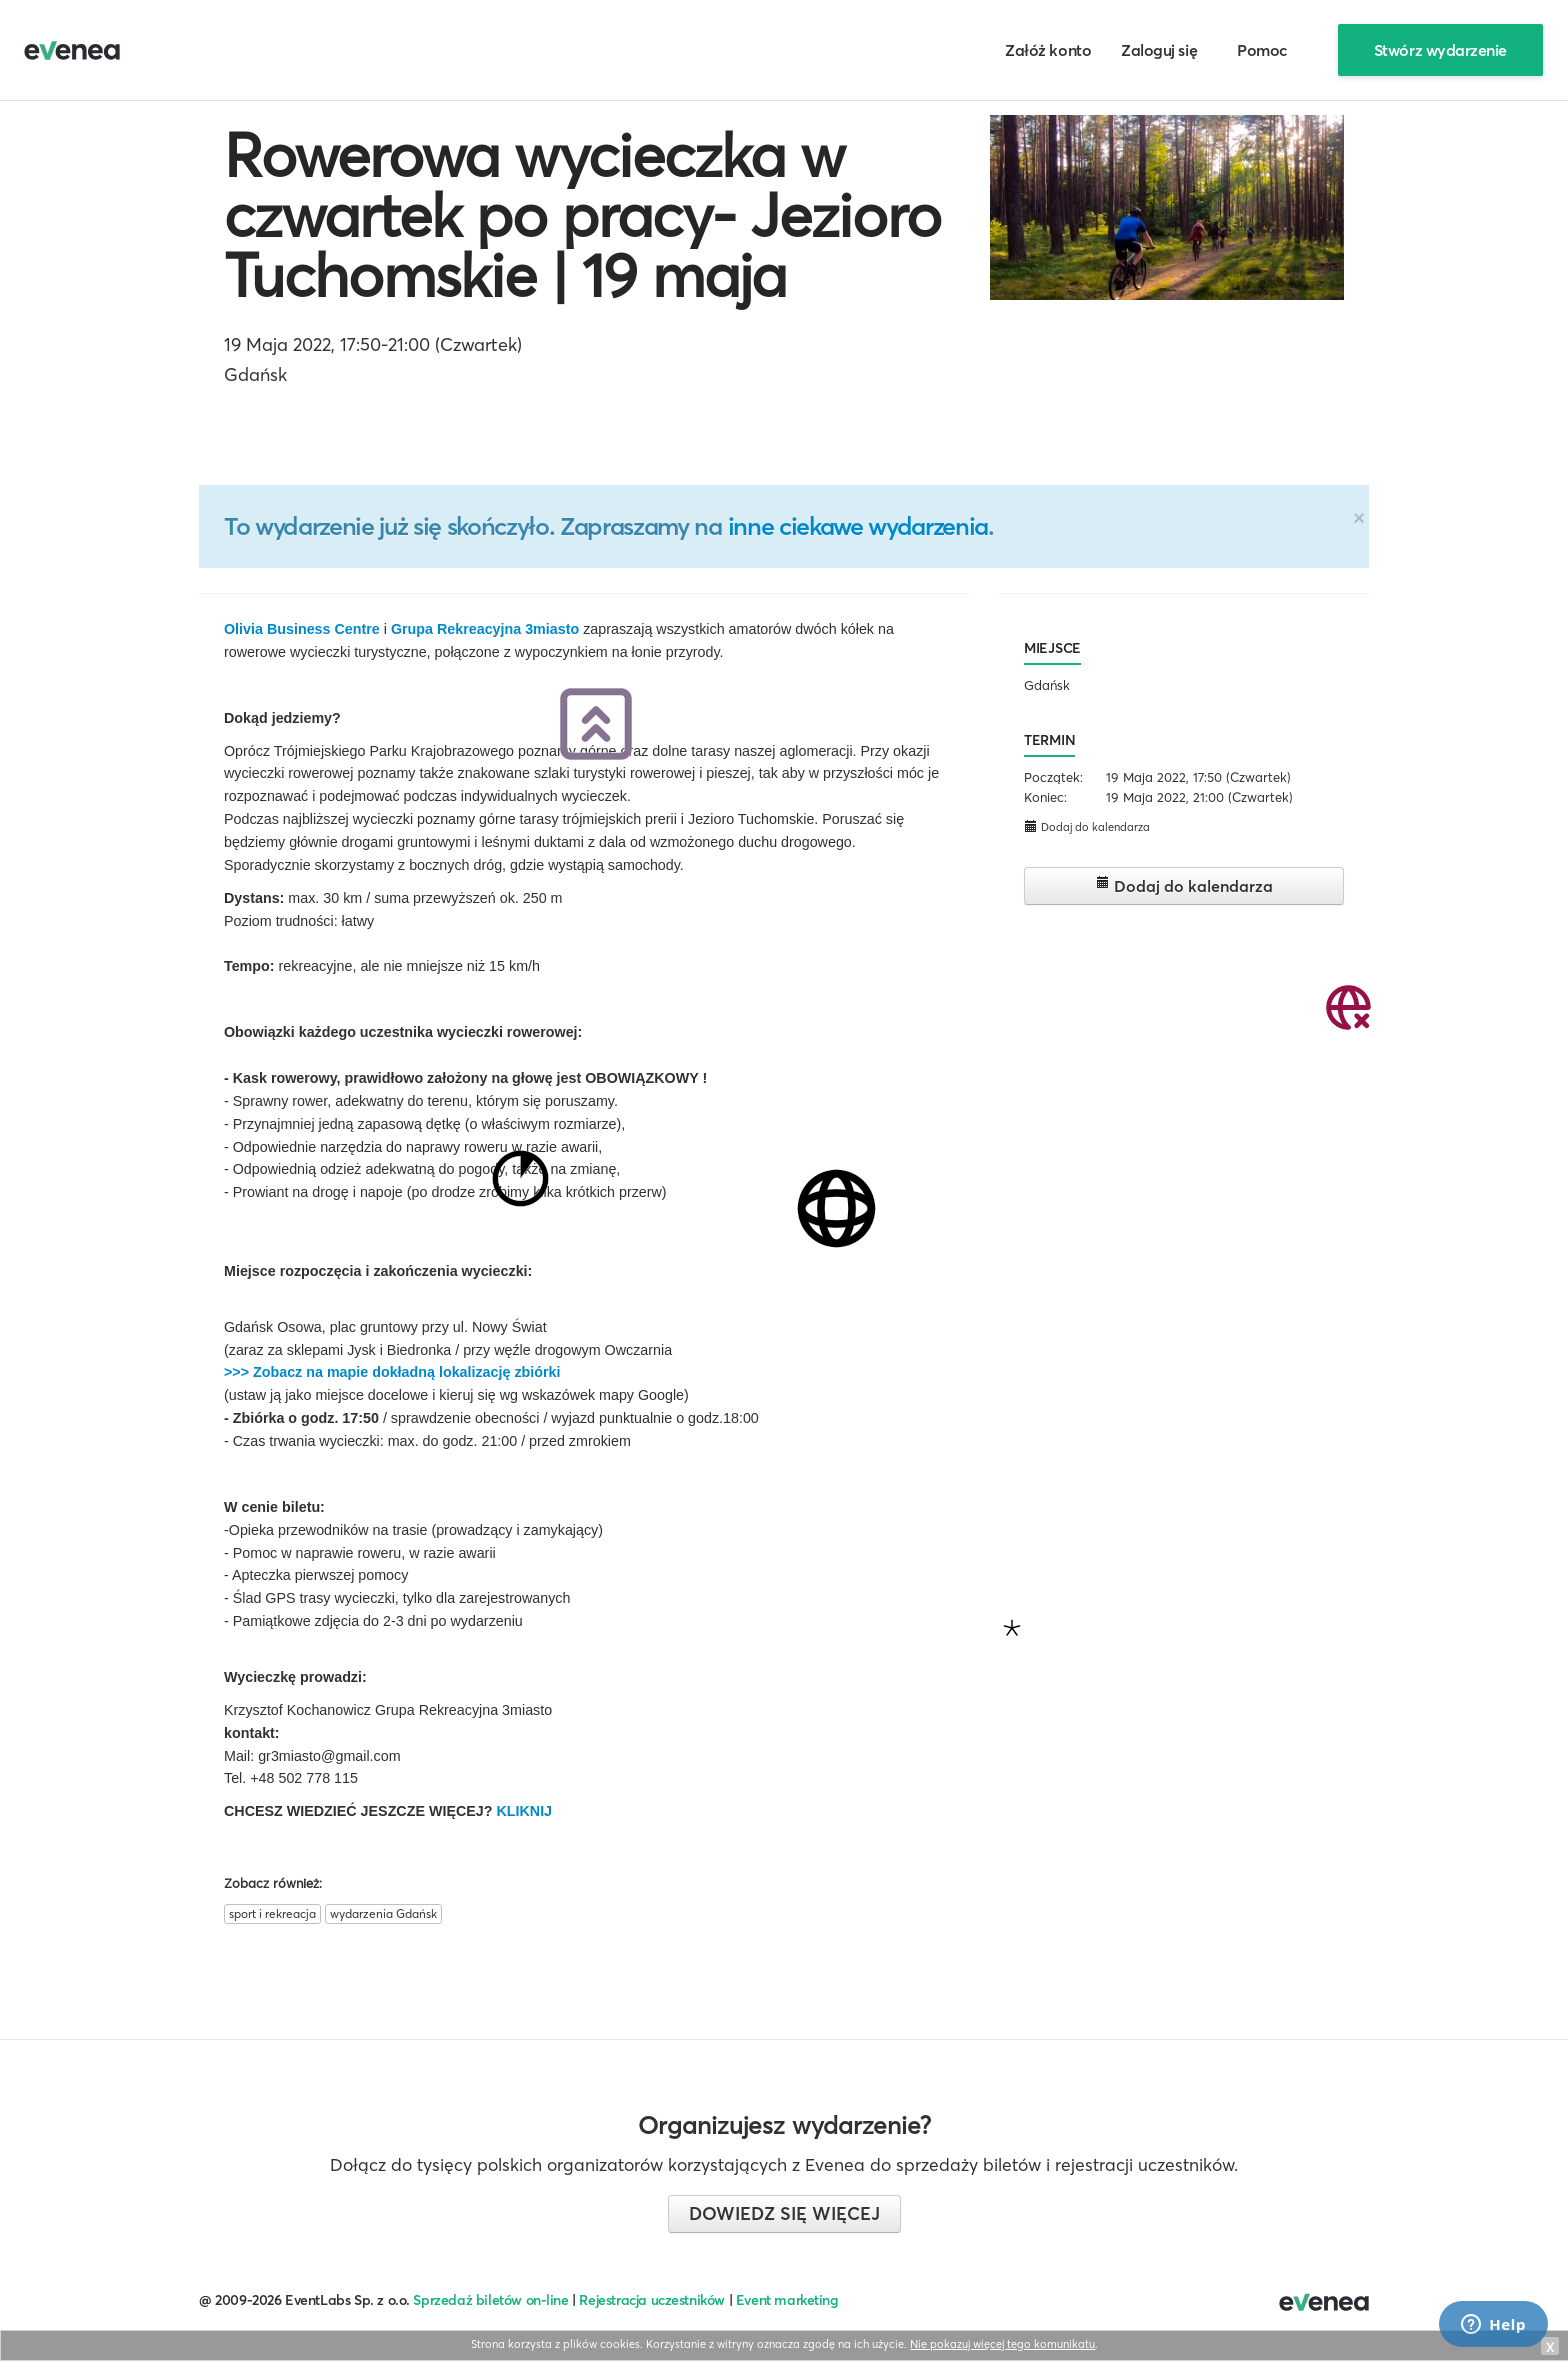  Describe the element at coordinates (1348, 1007) in the screenshot. I see `no internet connection` at that location.